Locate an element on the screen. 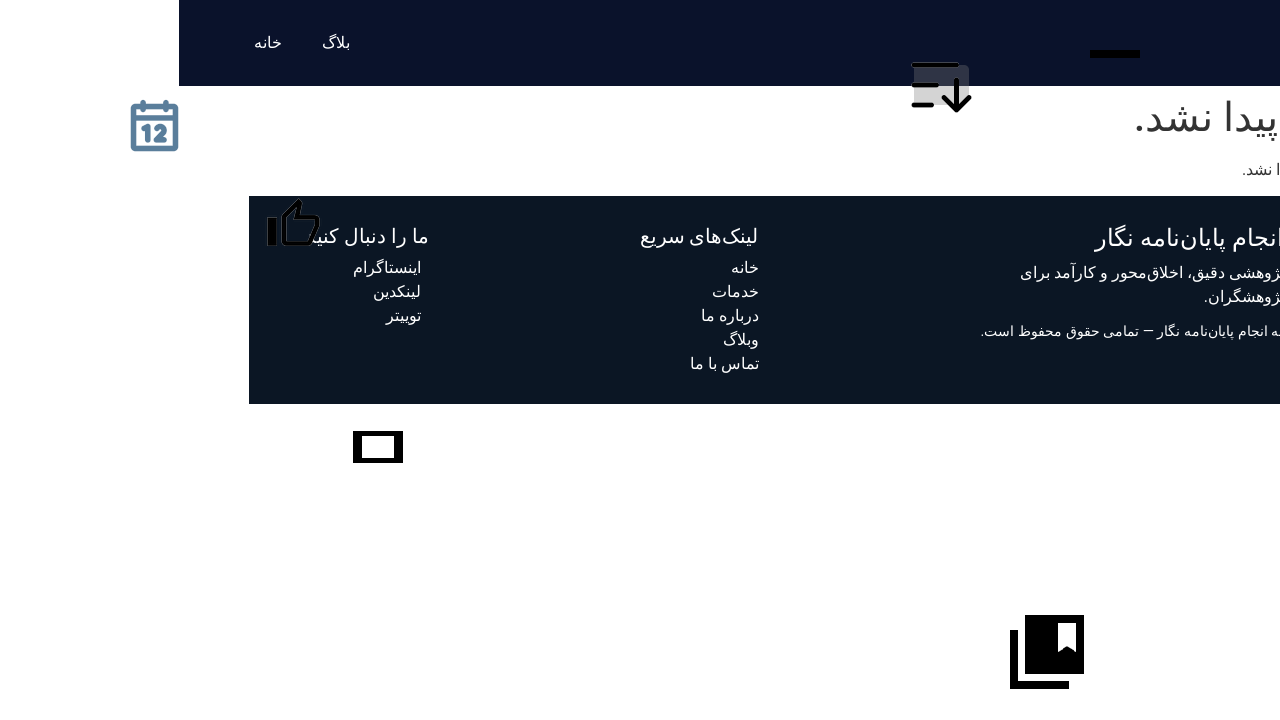 The image size is (1280, 720). like or upvote content is located at coordinates (293, 224).